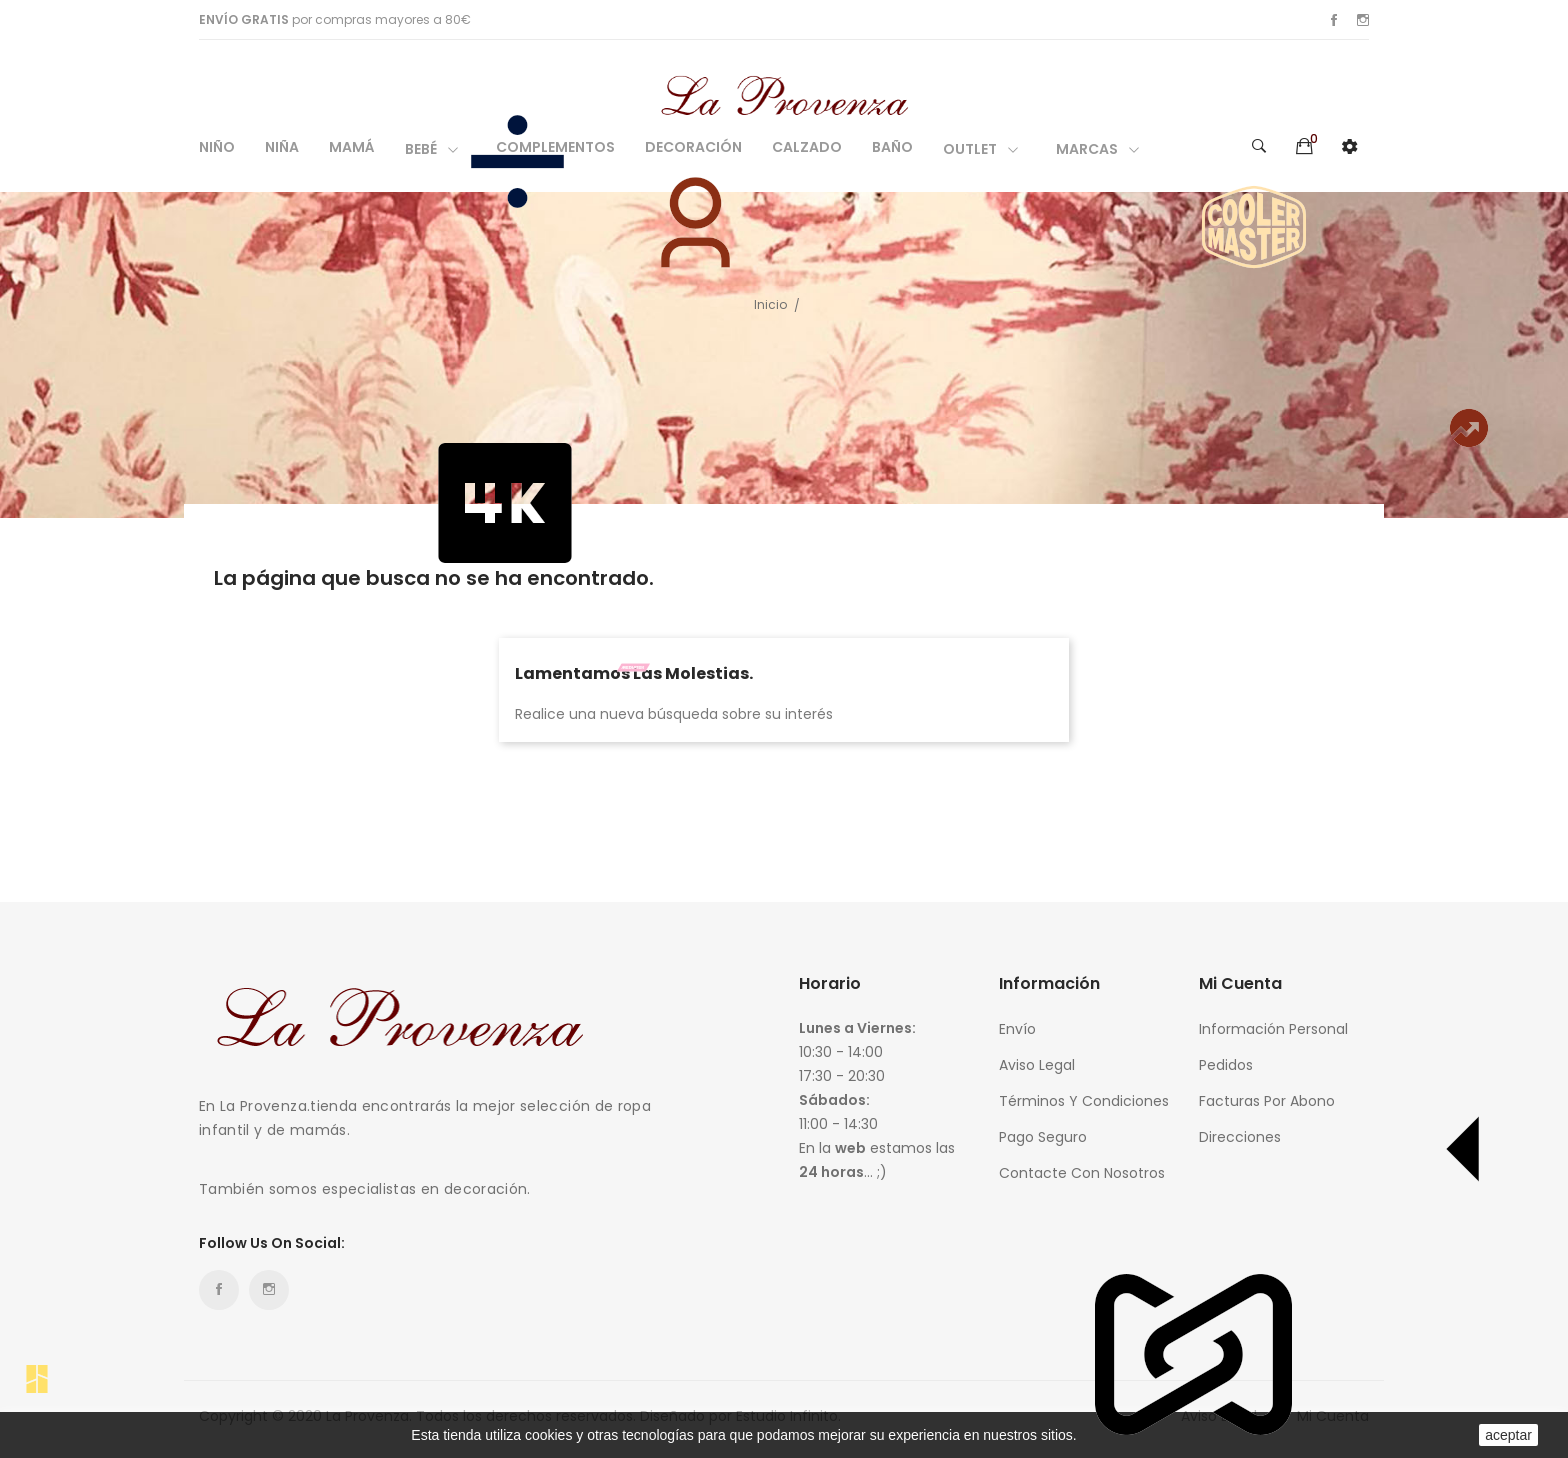  Describe the element at coordinates (1193, 1354) in the screenshot. I see `perforce version control logo` at that location.